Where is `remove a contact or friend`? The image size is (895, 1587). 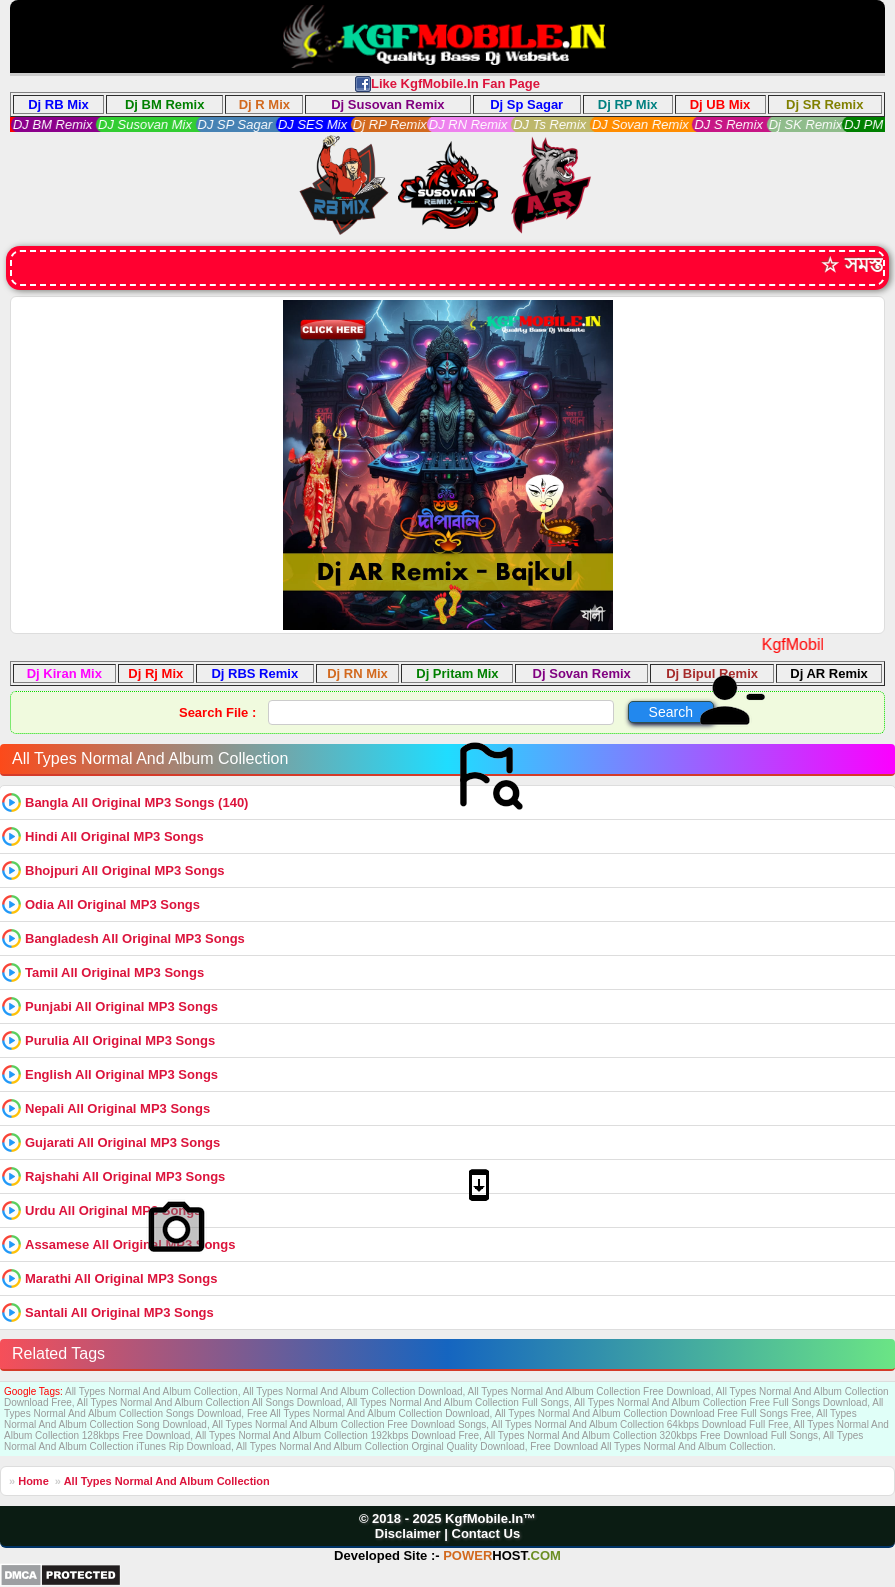 remove a contact or friend is located at coordinates (731, 700).